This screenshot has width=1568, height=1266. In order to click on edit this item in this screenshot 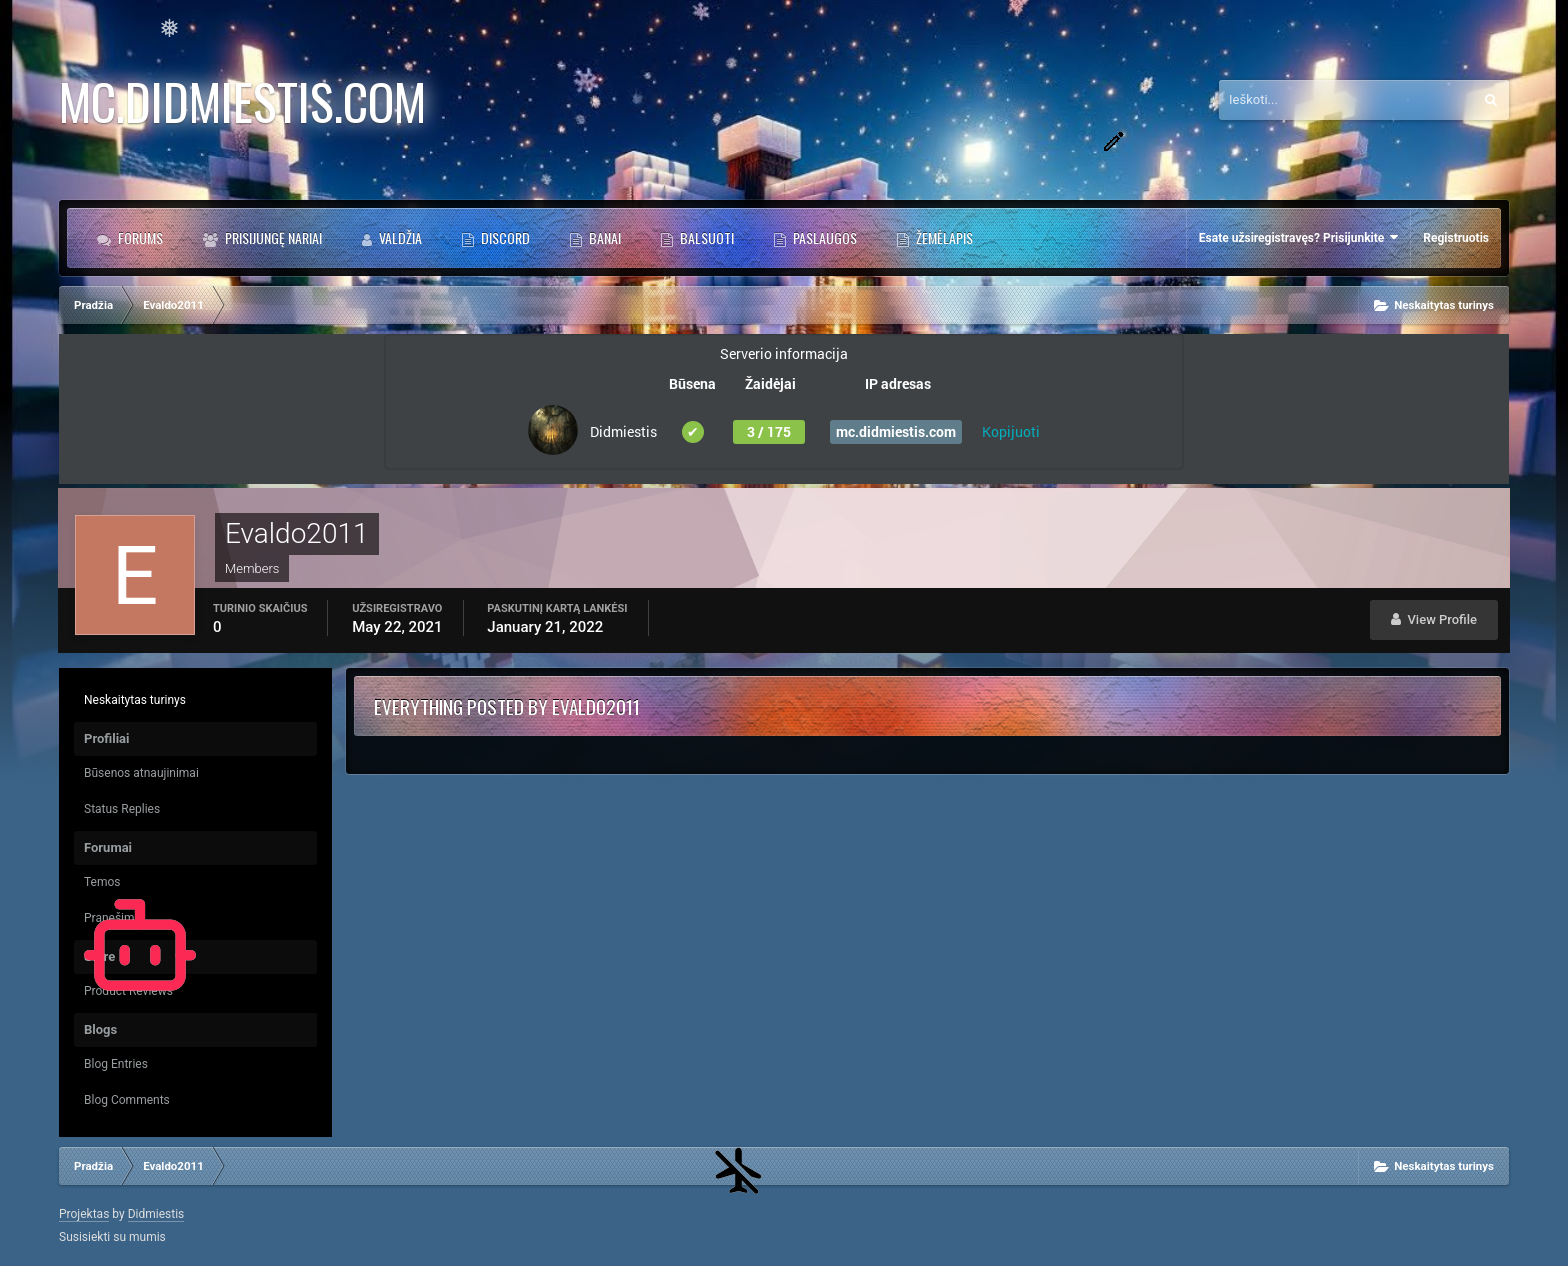, I will do `click(1114, 141)`.